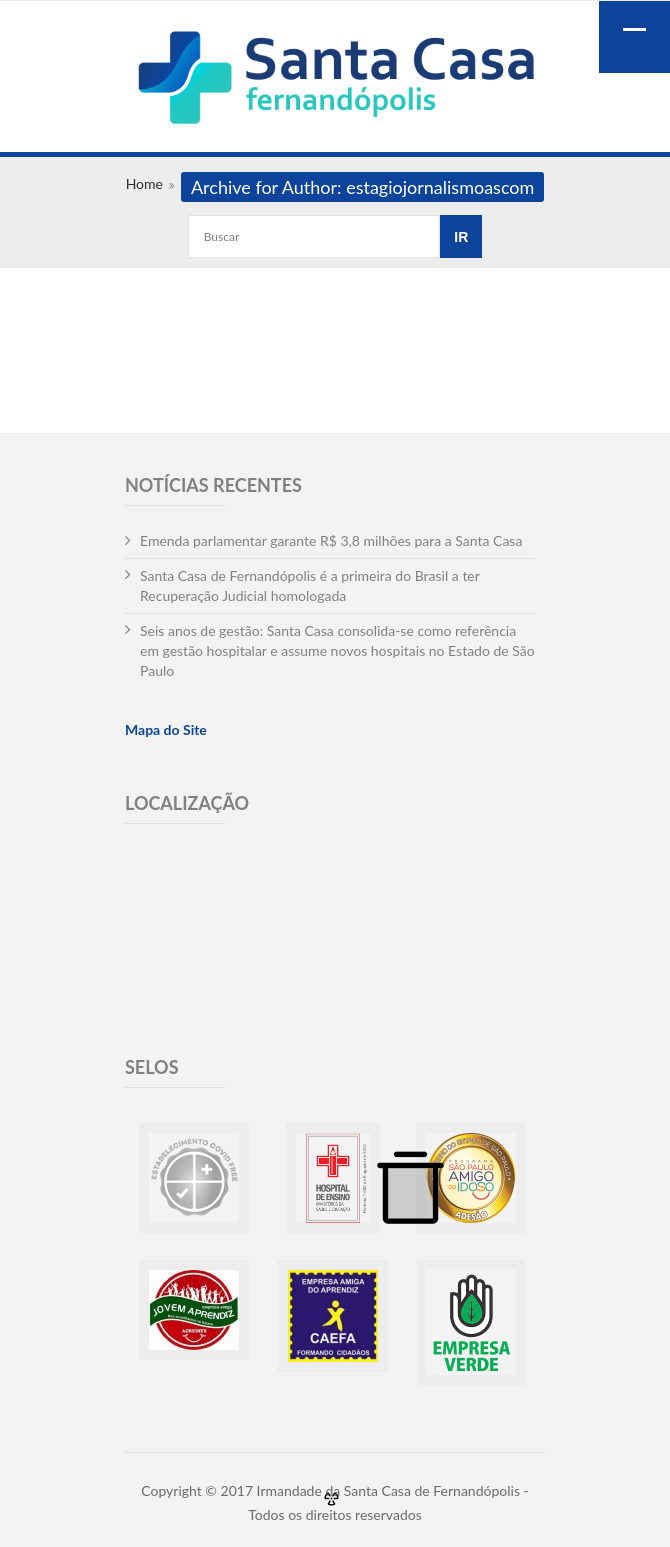  Describe the element at coordinates (410, 1190) in the screenshot. I see `delete selected item` at that location.